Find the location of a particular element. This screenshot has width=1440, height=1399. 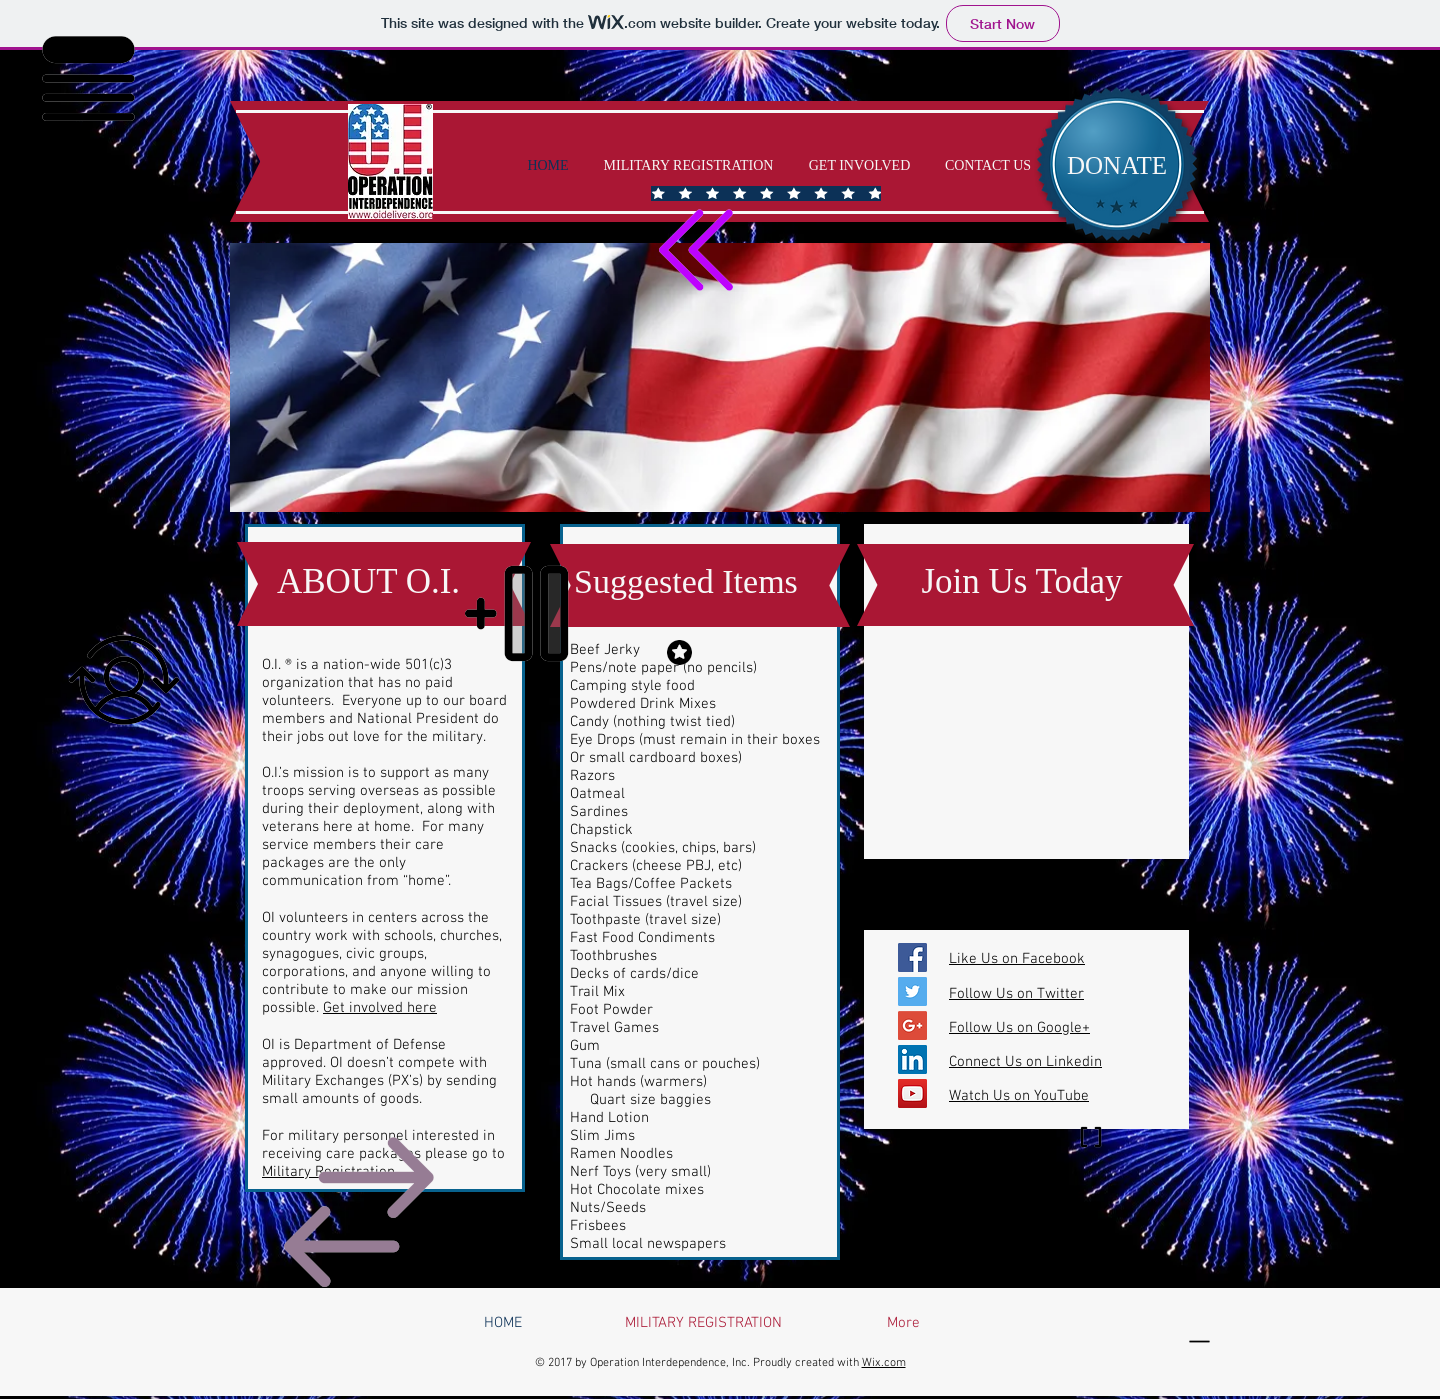

swap or exchange items is located at coordinates (359, 1212).